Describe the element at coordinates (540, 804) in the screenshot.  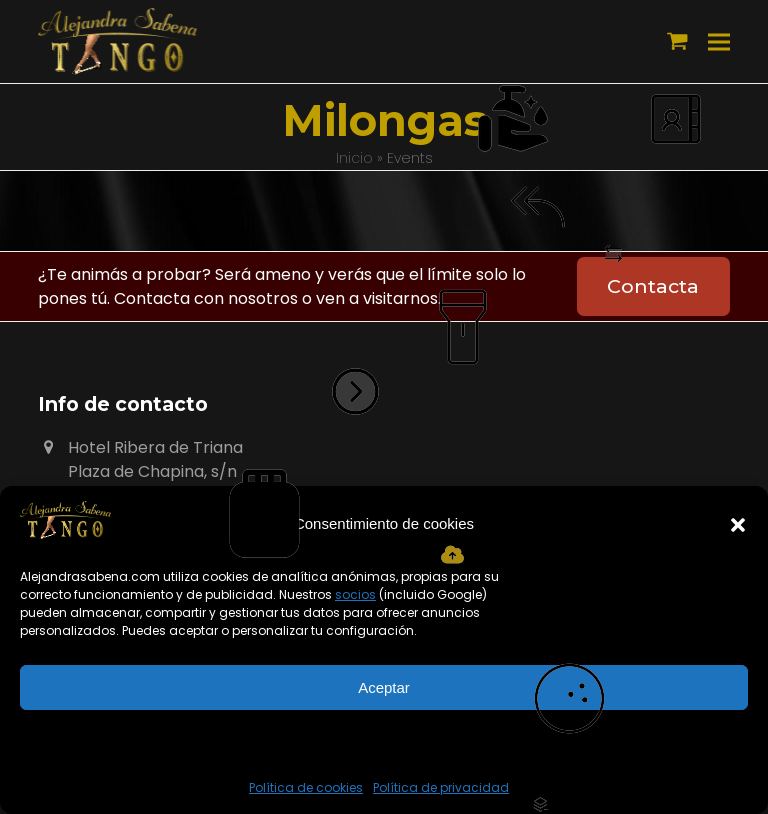
I see `remove a layer from the stack` at that location.